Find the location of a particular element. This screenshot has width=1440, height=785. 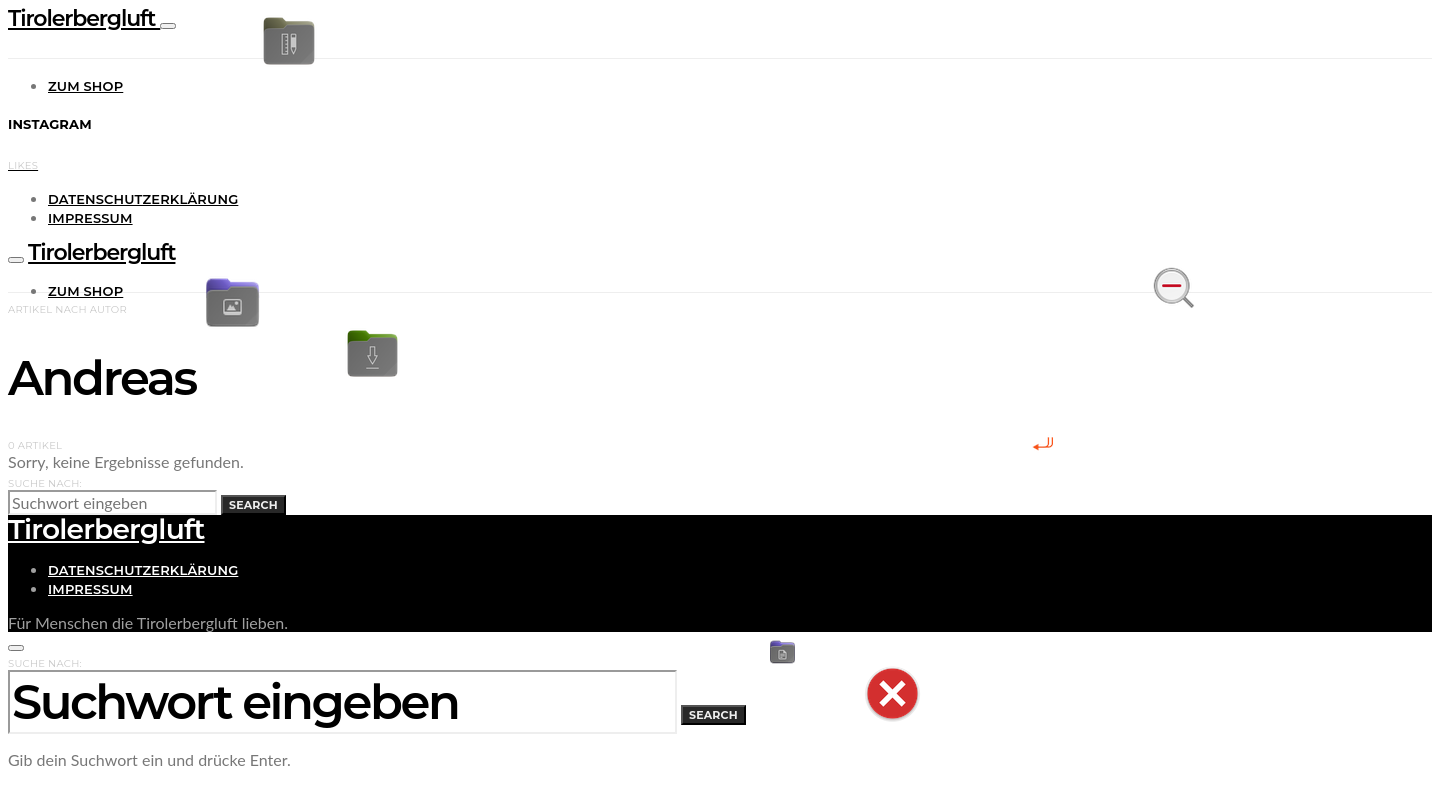

open your documents folder is located at coordinates (782, 651).